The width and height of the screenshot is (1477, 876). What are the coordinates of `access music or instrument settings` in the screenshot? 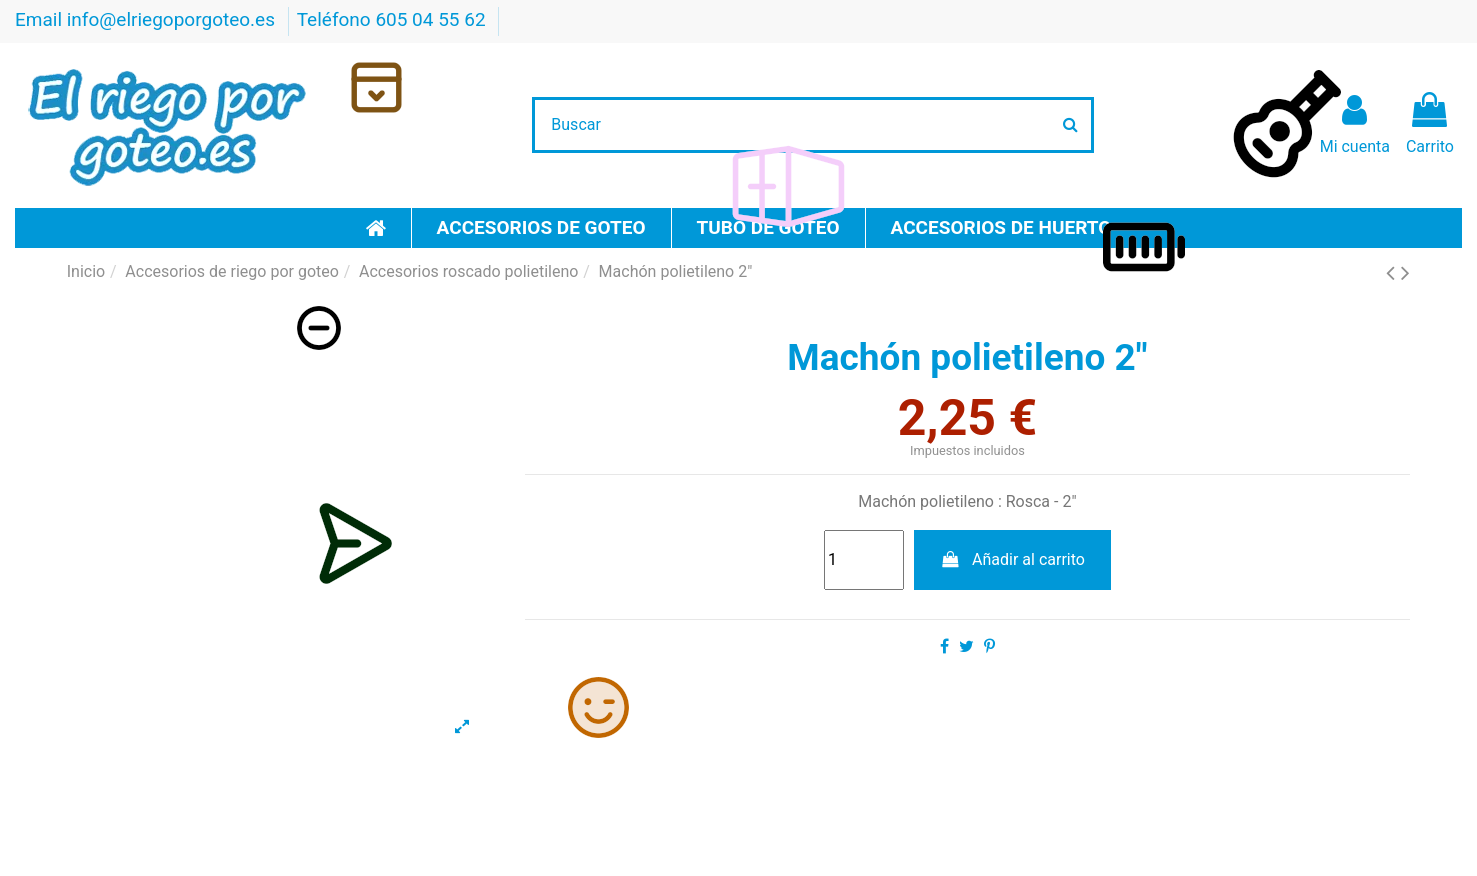 It's located at (1286, 124).